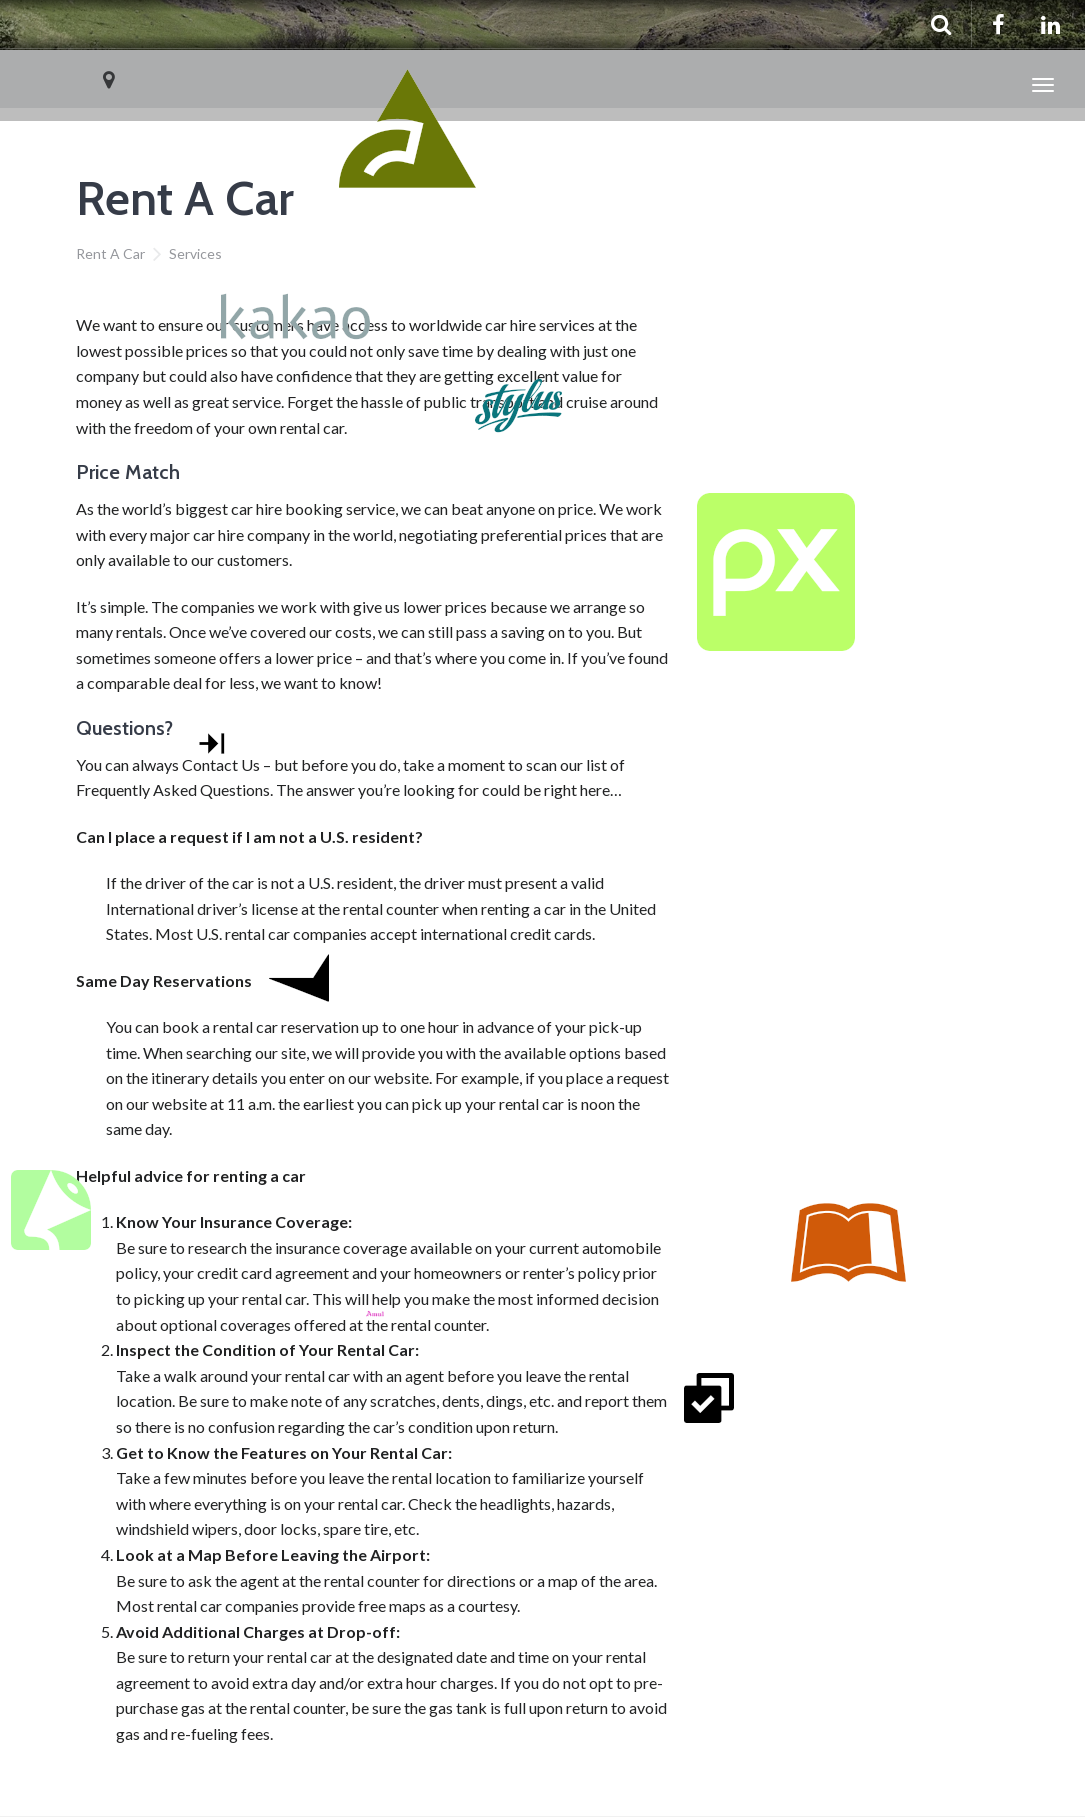 The height and width of the screenshot is (1817, 1085). I want to click on select multiple items at once, so click(709, 1398).